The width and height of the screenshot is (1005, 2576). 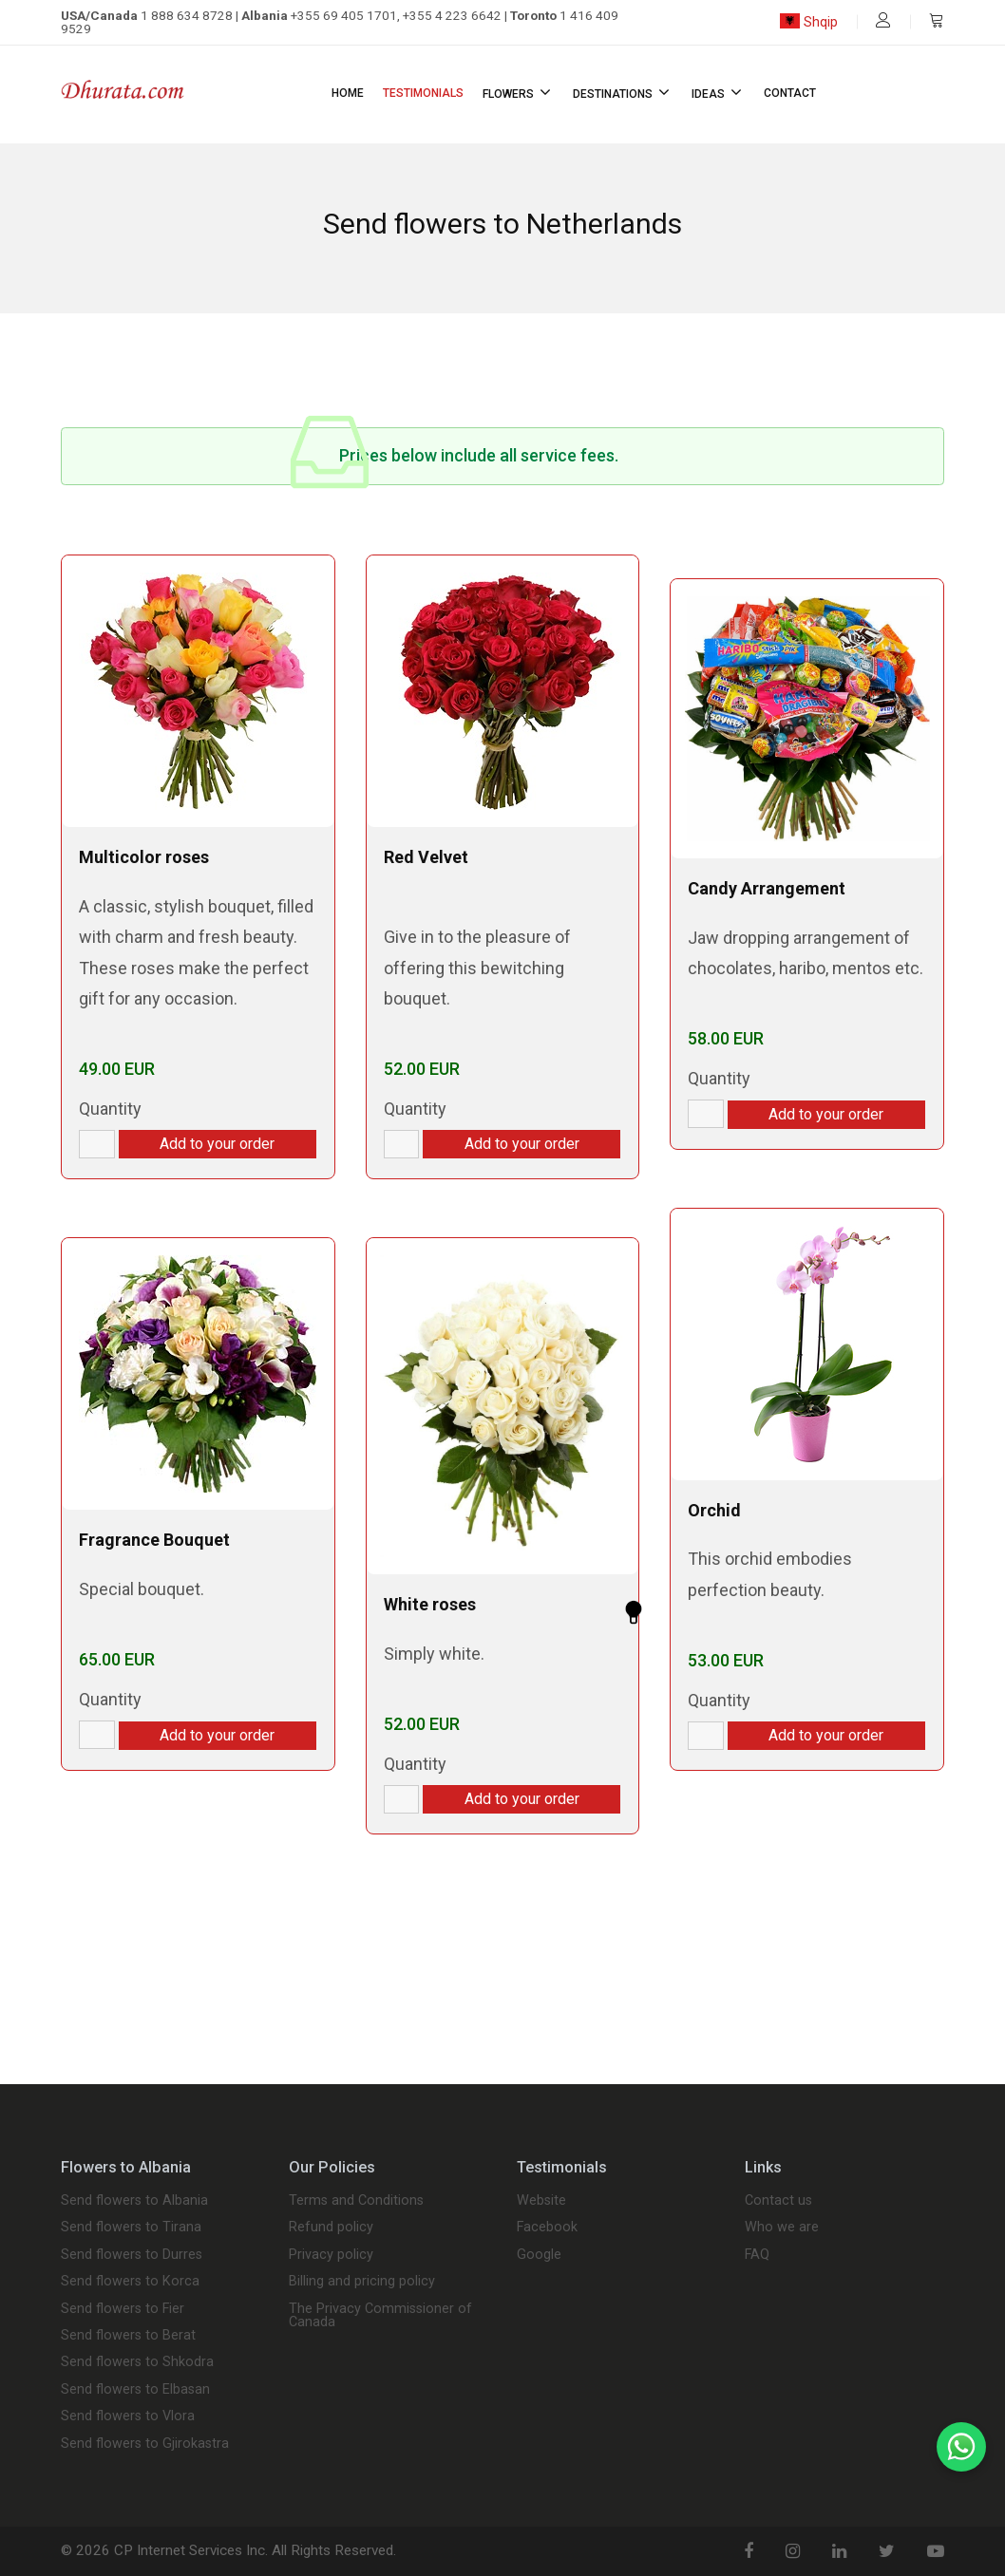 What do you see at coordinates (633, 1613) in the screenshot?
I see `view a suggestion or tip` at bounding box center [633, 1613].